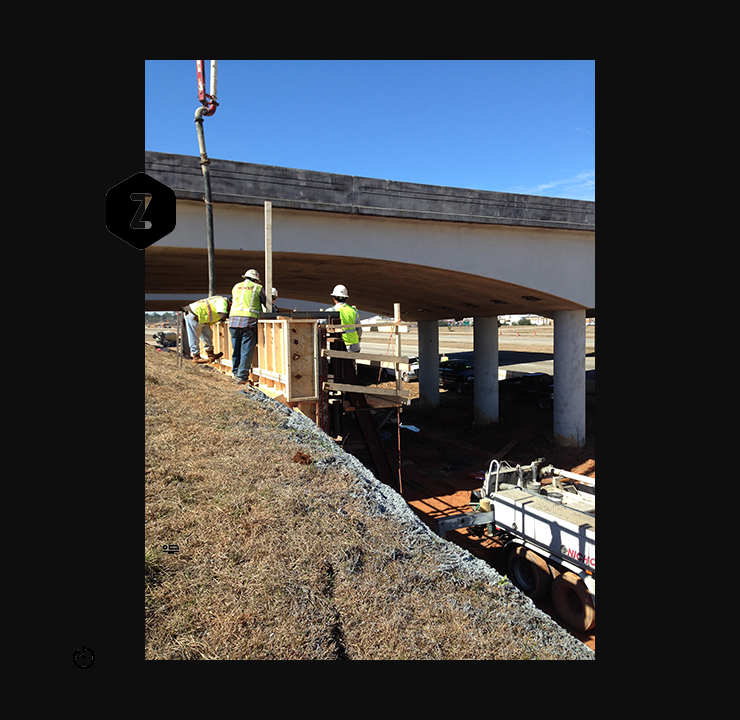  Describe the element at coordinates (141, 211) in the screenshot. I see `access z-branded app or service` at that location.